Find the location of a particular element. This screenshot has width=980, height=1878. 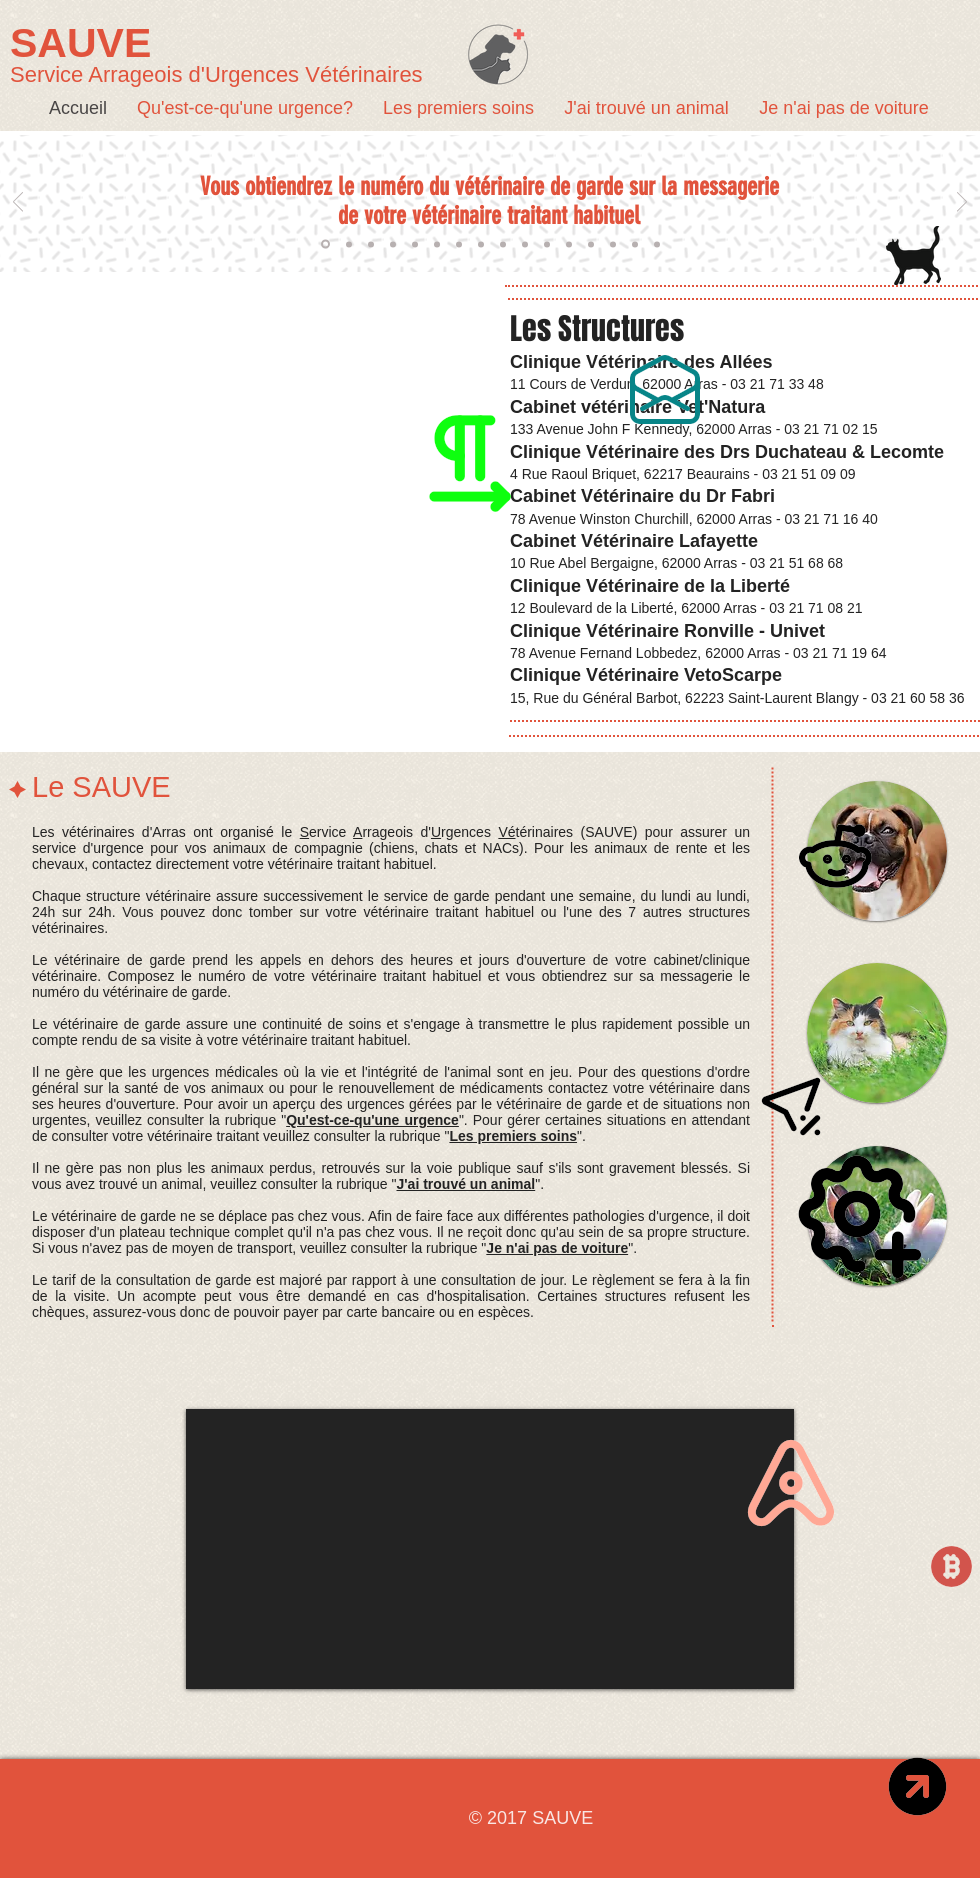

set text direction to left-to-right is located at coordinates (470, 461).